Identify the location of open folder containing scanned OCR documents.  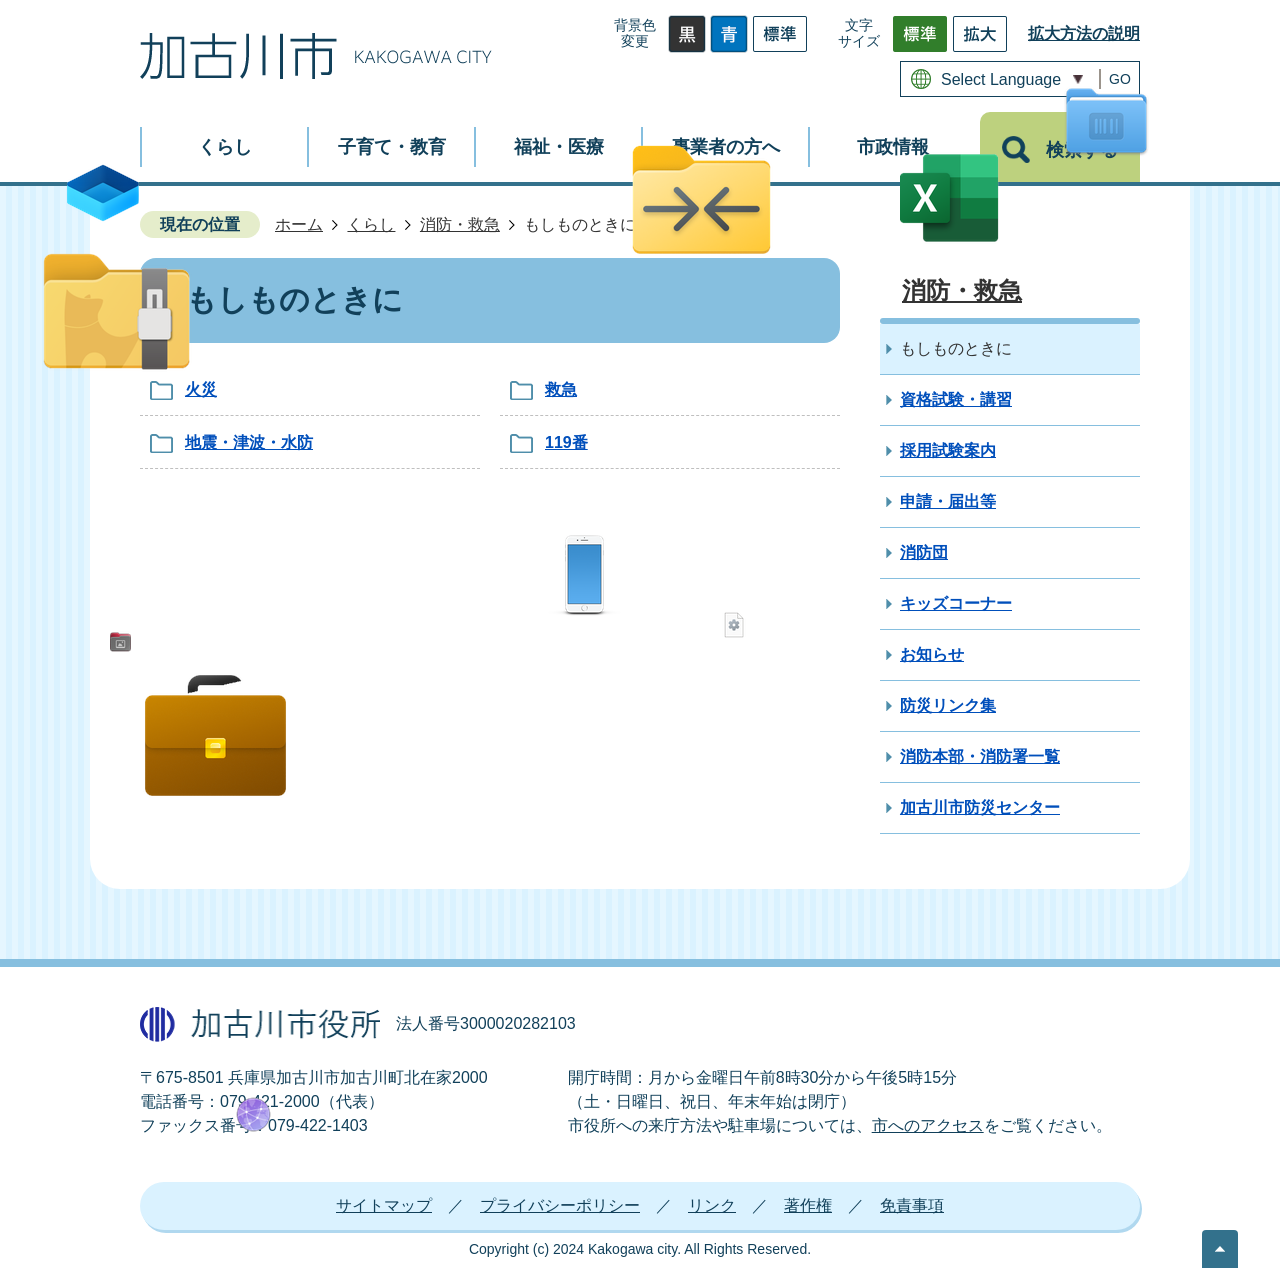
(1106, 120).